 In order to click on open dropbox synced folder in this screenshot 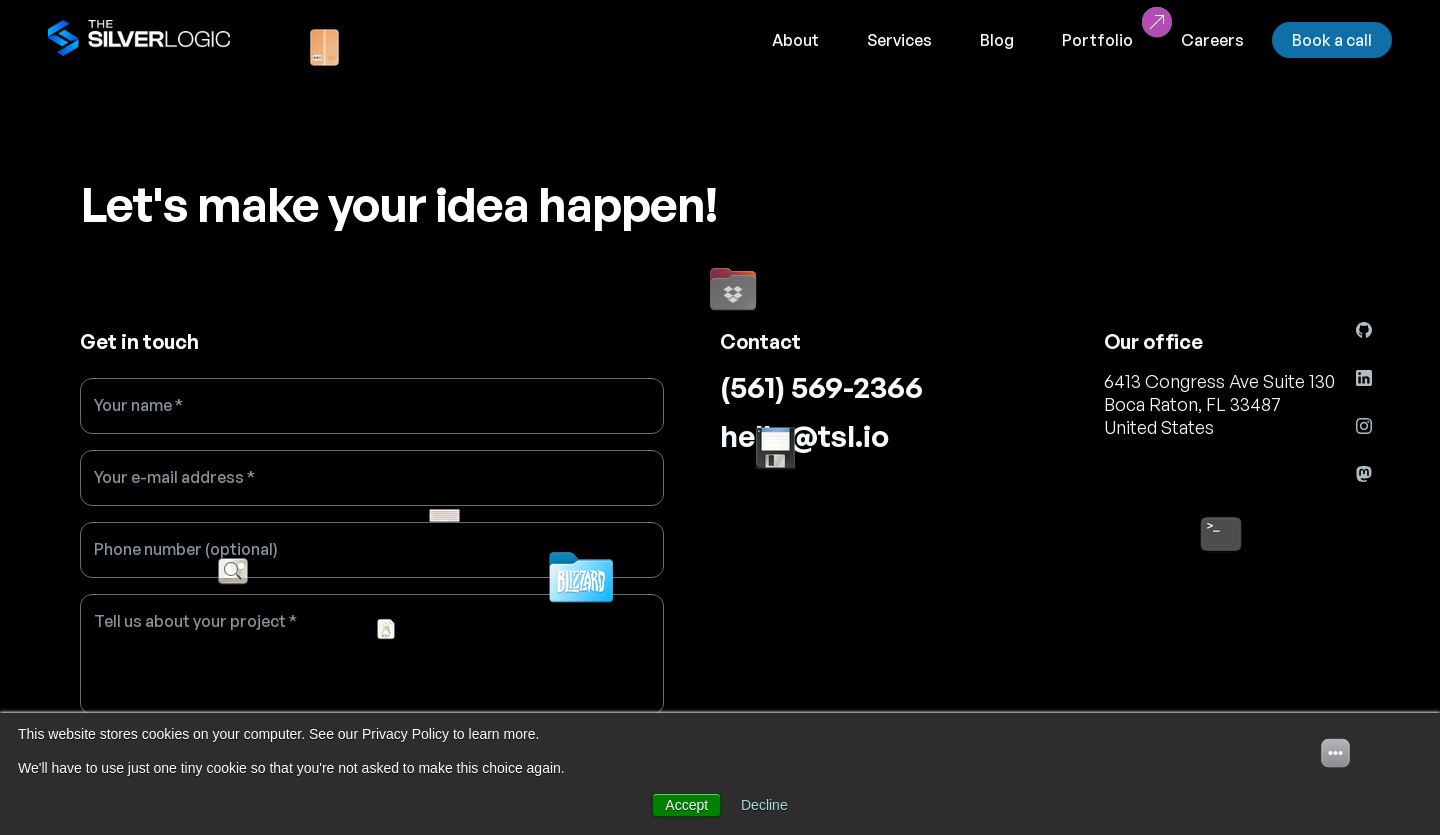, I will do `click(733, 289)`.